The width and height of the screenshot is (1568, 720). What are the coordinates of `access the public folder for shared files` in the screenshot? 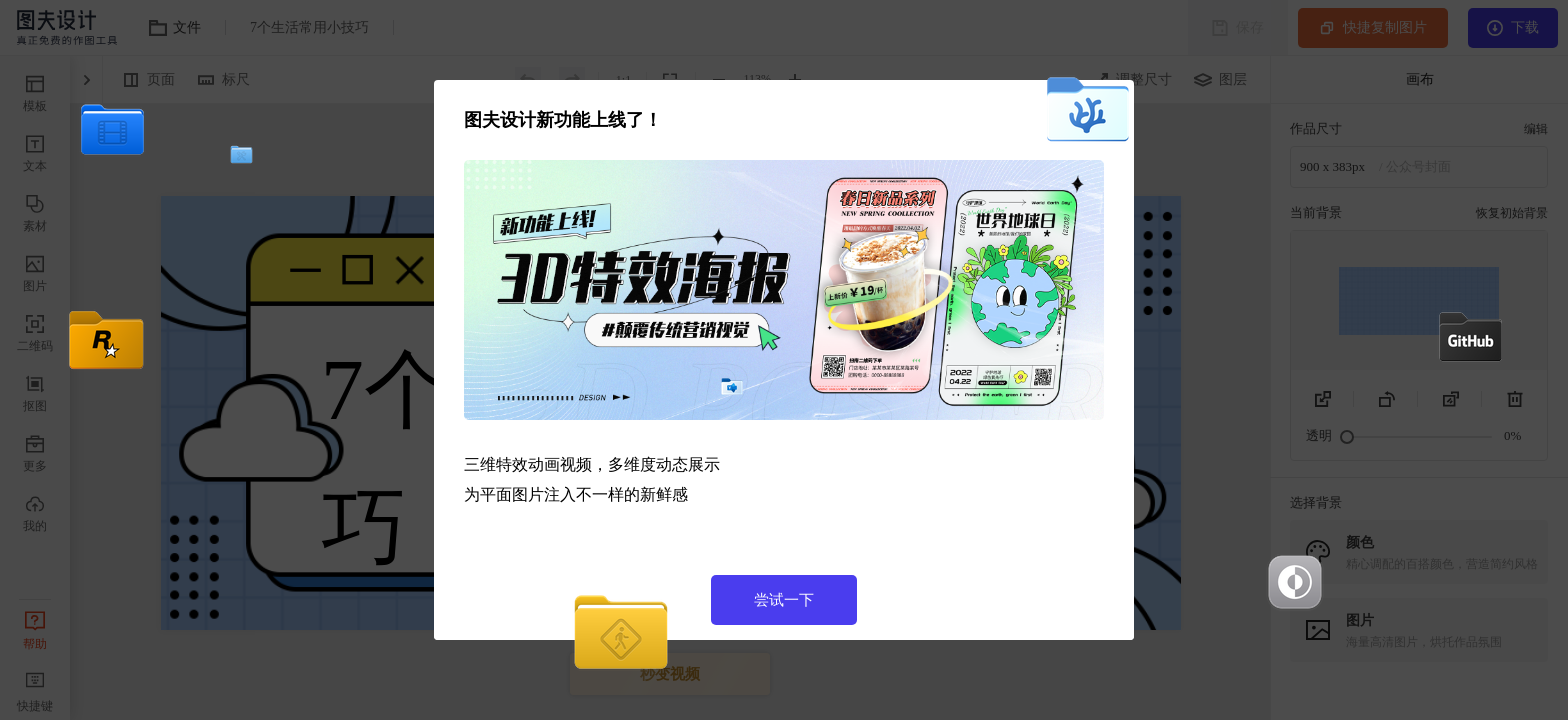 It's located at (621, 632).